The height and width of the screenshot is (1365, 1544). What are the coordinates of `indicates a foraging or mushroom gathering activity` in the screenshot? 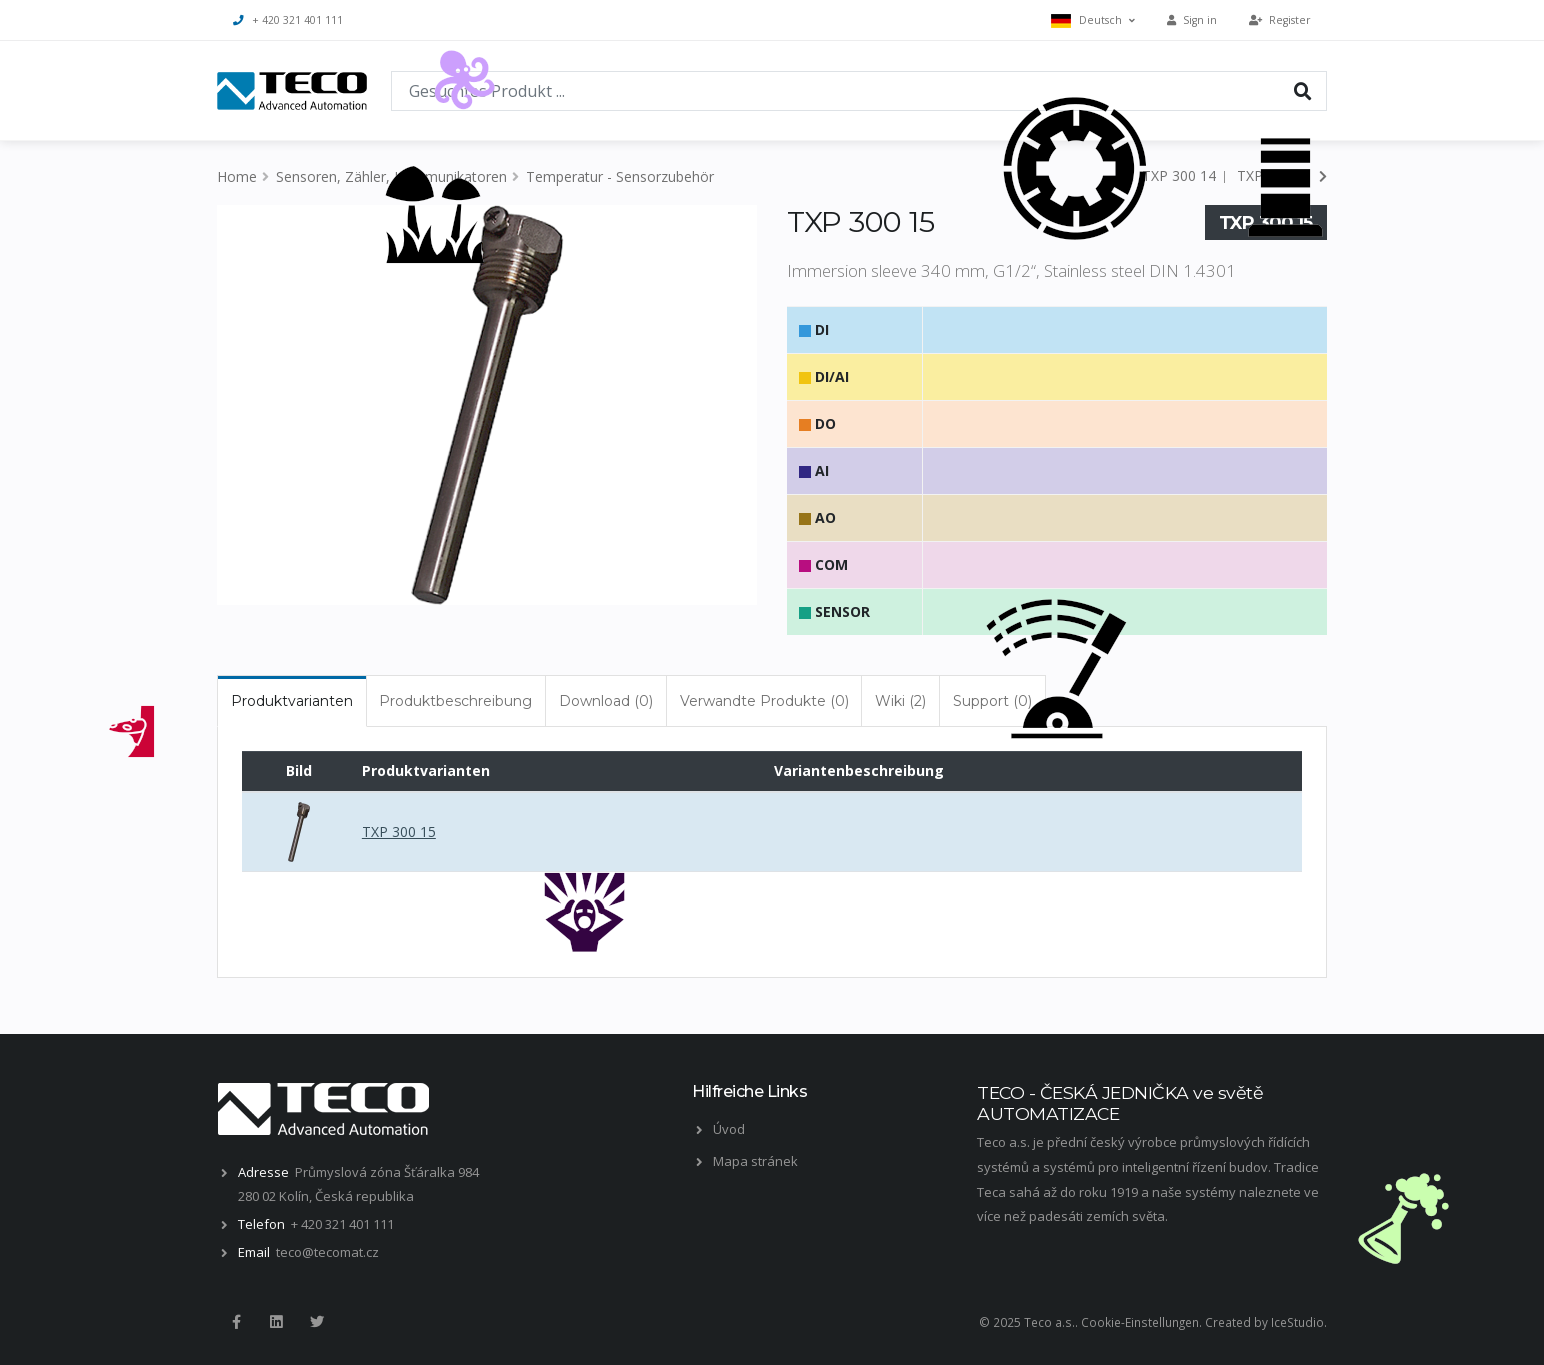 It's located at (128, 731).